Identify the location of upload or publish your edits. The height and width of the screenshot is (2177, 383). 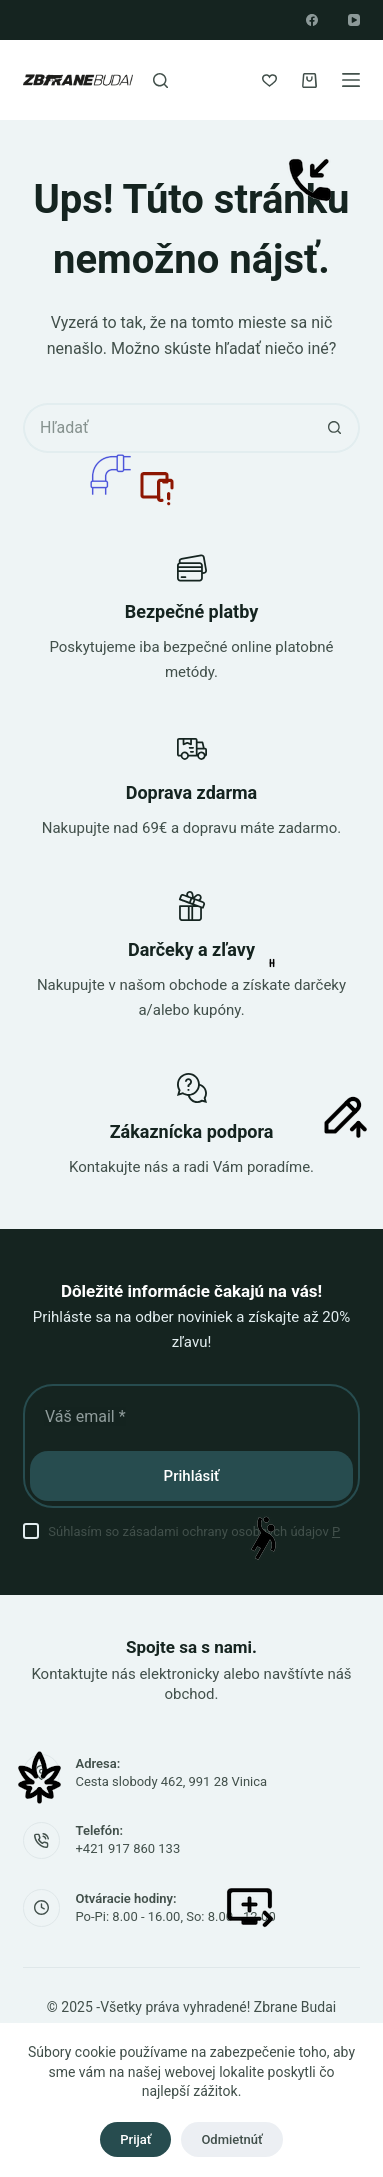
(343, 1114).